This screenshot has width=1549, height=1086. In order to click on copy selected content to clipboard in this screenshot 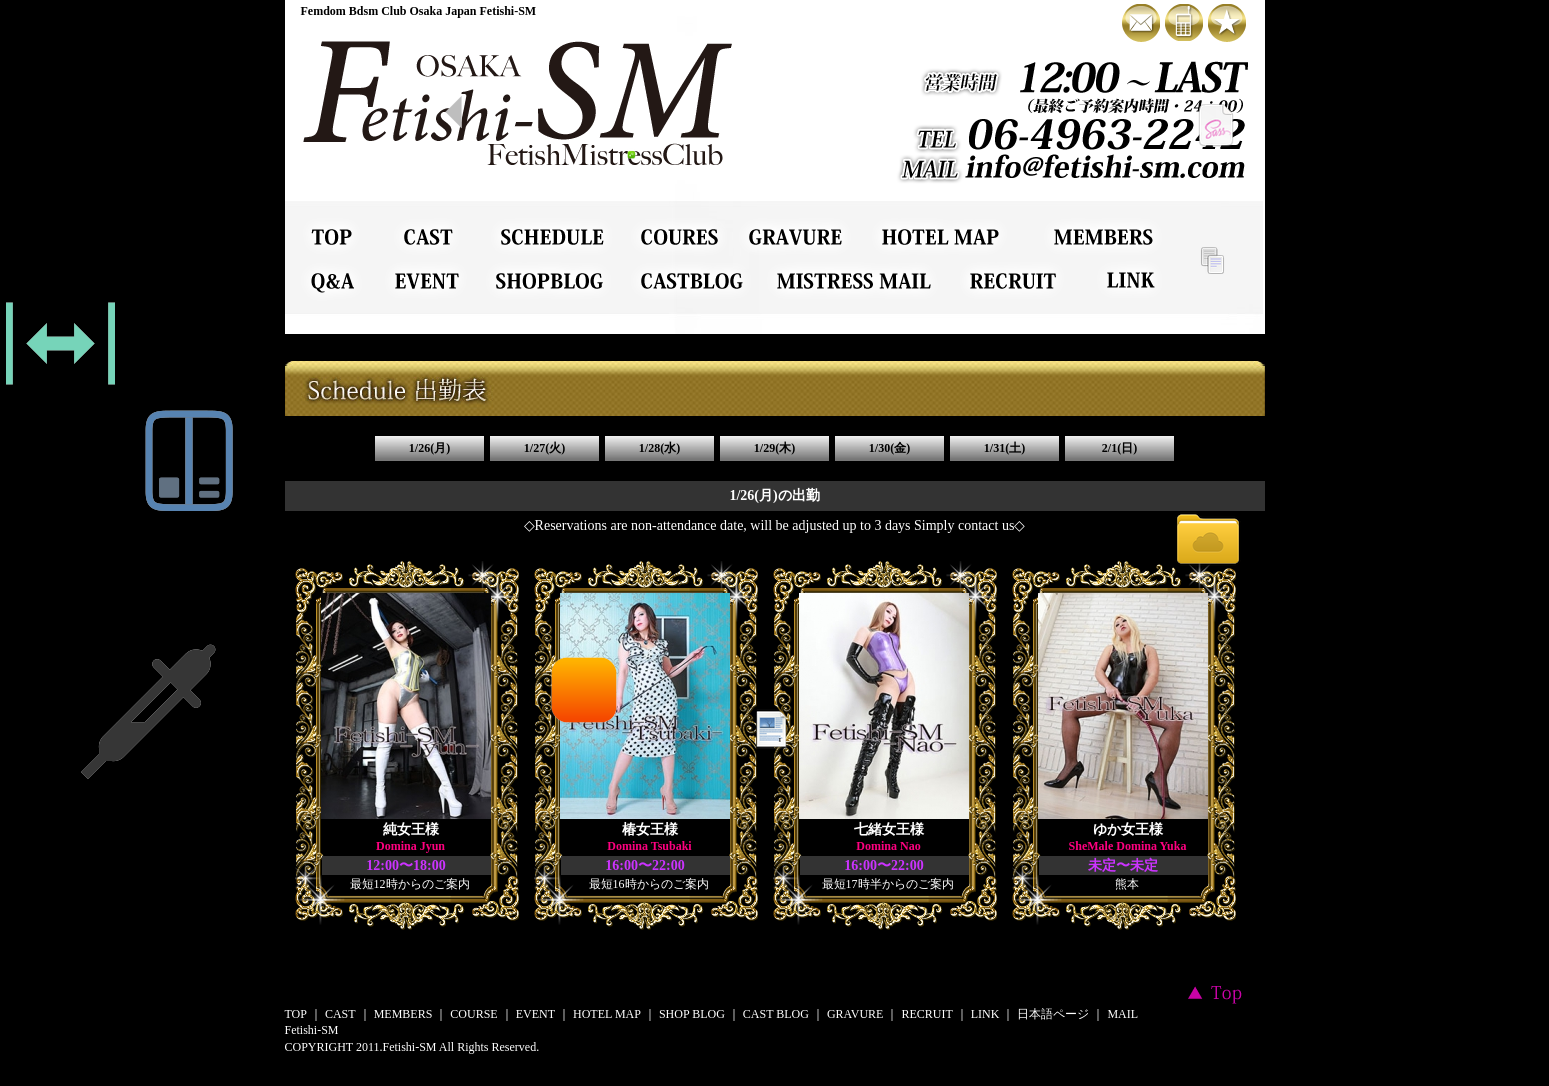, I will do `click(1212, 260)`.